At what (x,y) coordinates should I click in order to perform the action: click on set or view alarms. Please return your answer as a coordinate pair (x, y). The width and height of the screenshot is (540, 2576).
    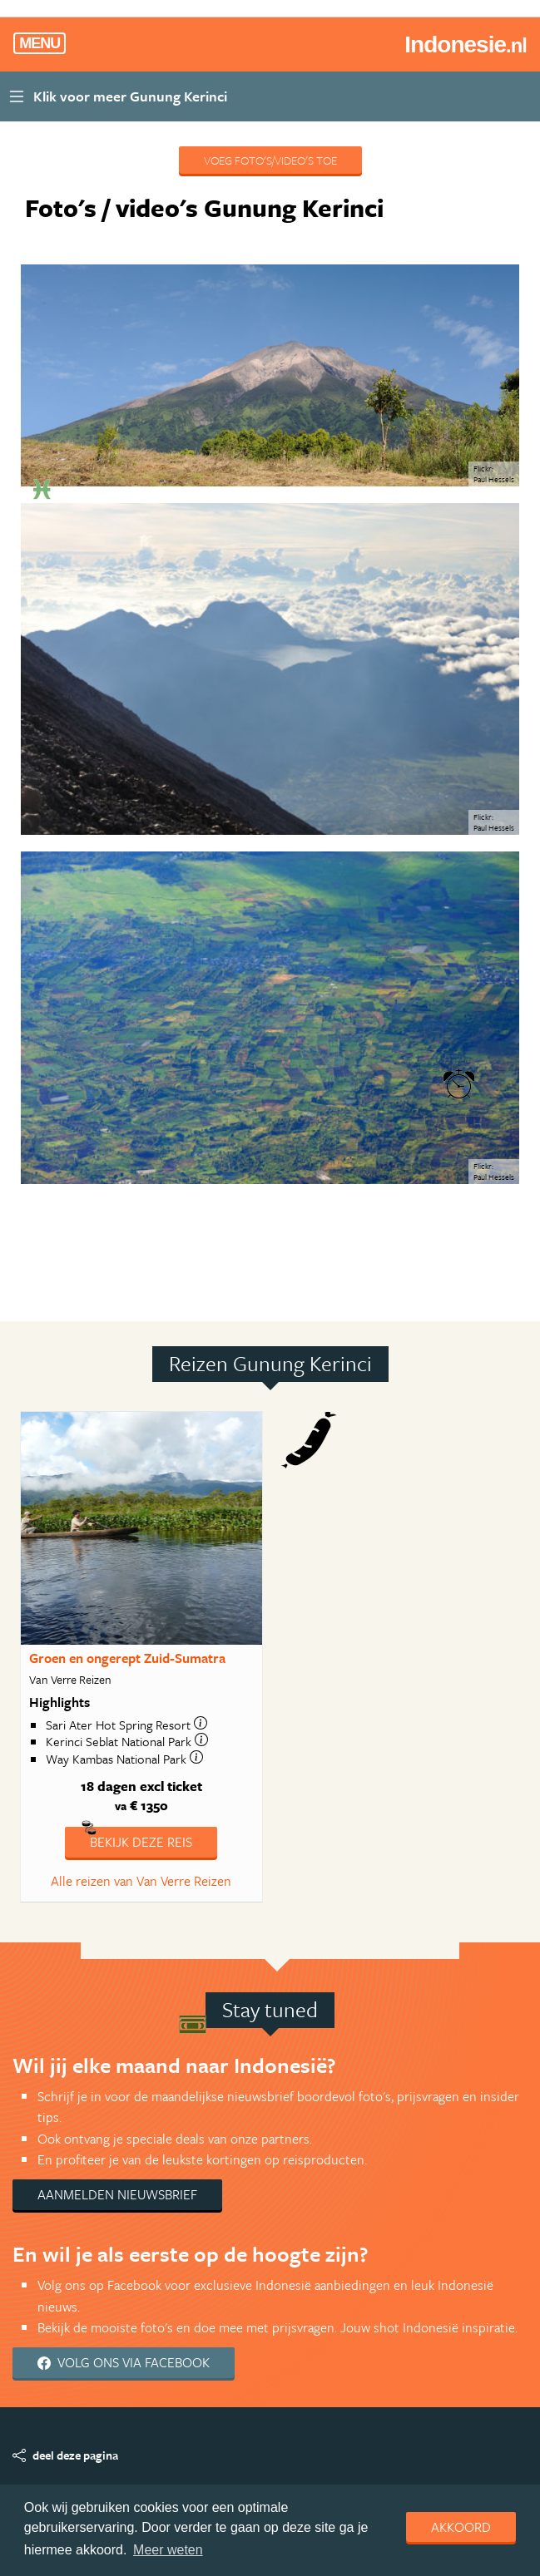
    Looking at the image, I should click on (458, 1083).